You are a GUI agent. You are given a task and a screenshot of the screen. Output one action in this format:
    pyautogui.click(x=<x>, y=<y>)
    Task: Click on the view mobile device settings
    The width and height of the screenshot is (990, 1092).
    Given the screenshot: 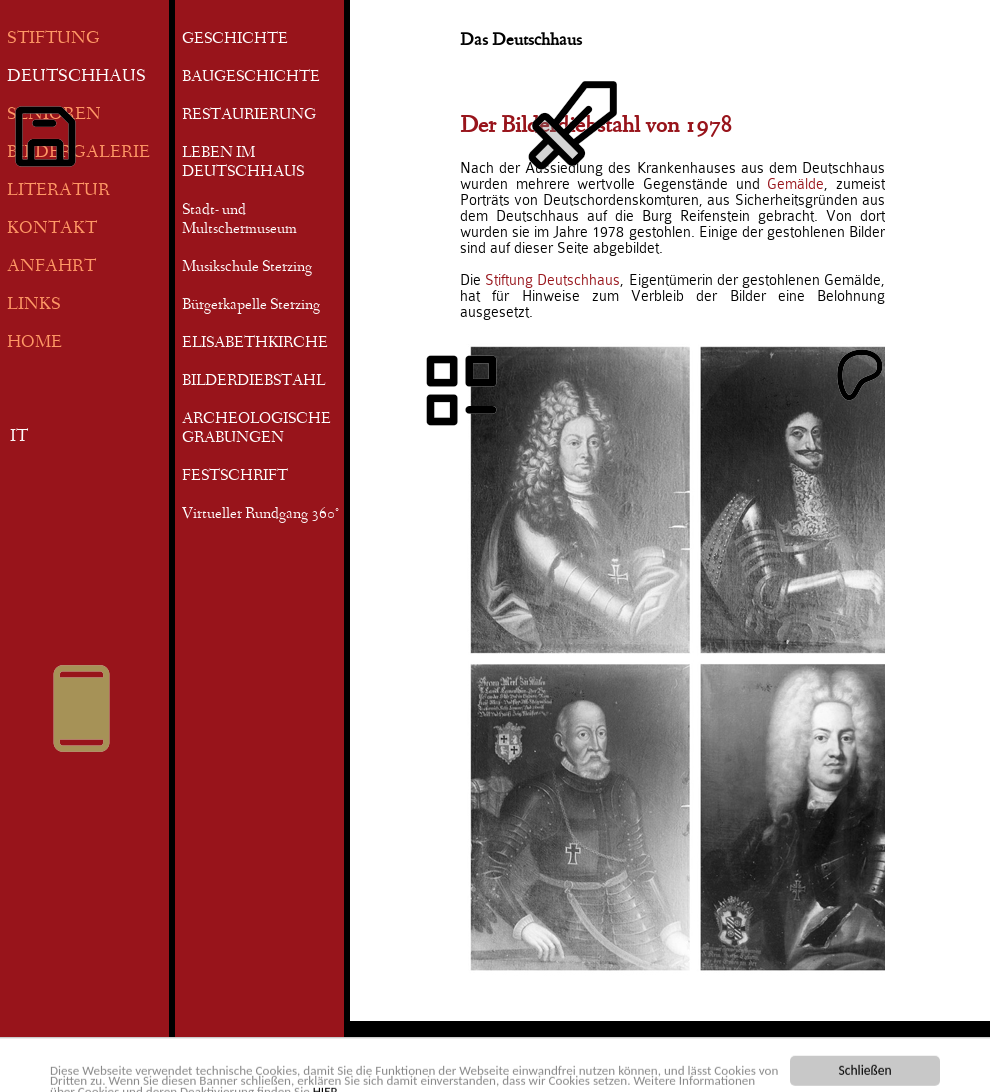 What is the action you would take?
    pyautogui.click(x=81, y=708)
    